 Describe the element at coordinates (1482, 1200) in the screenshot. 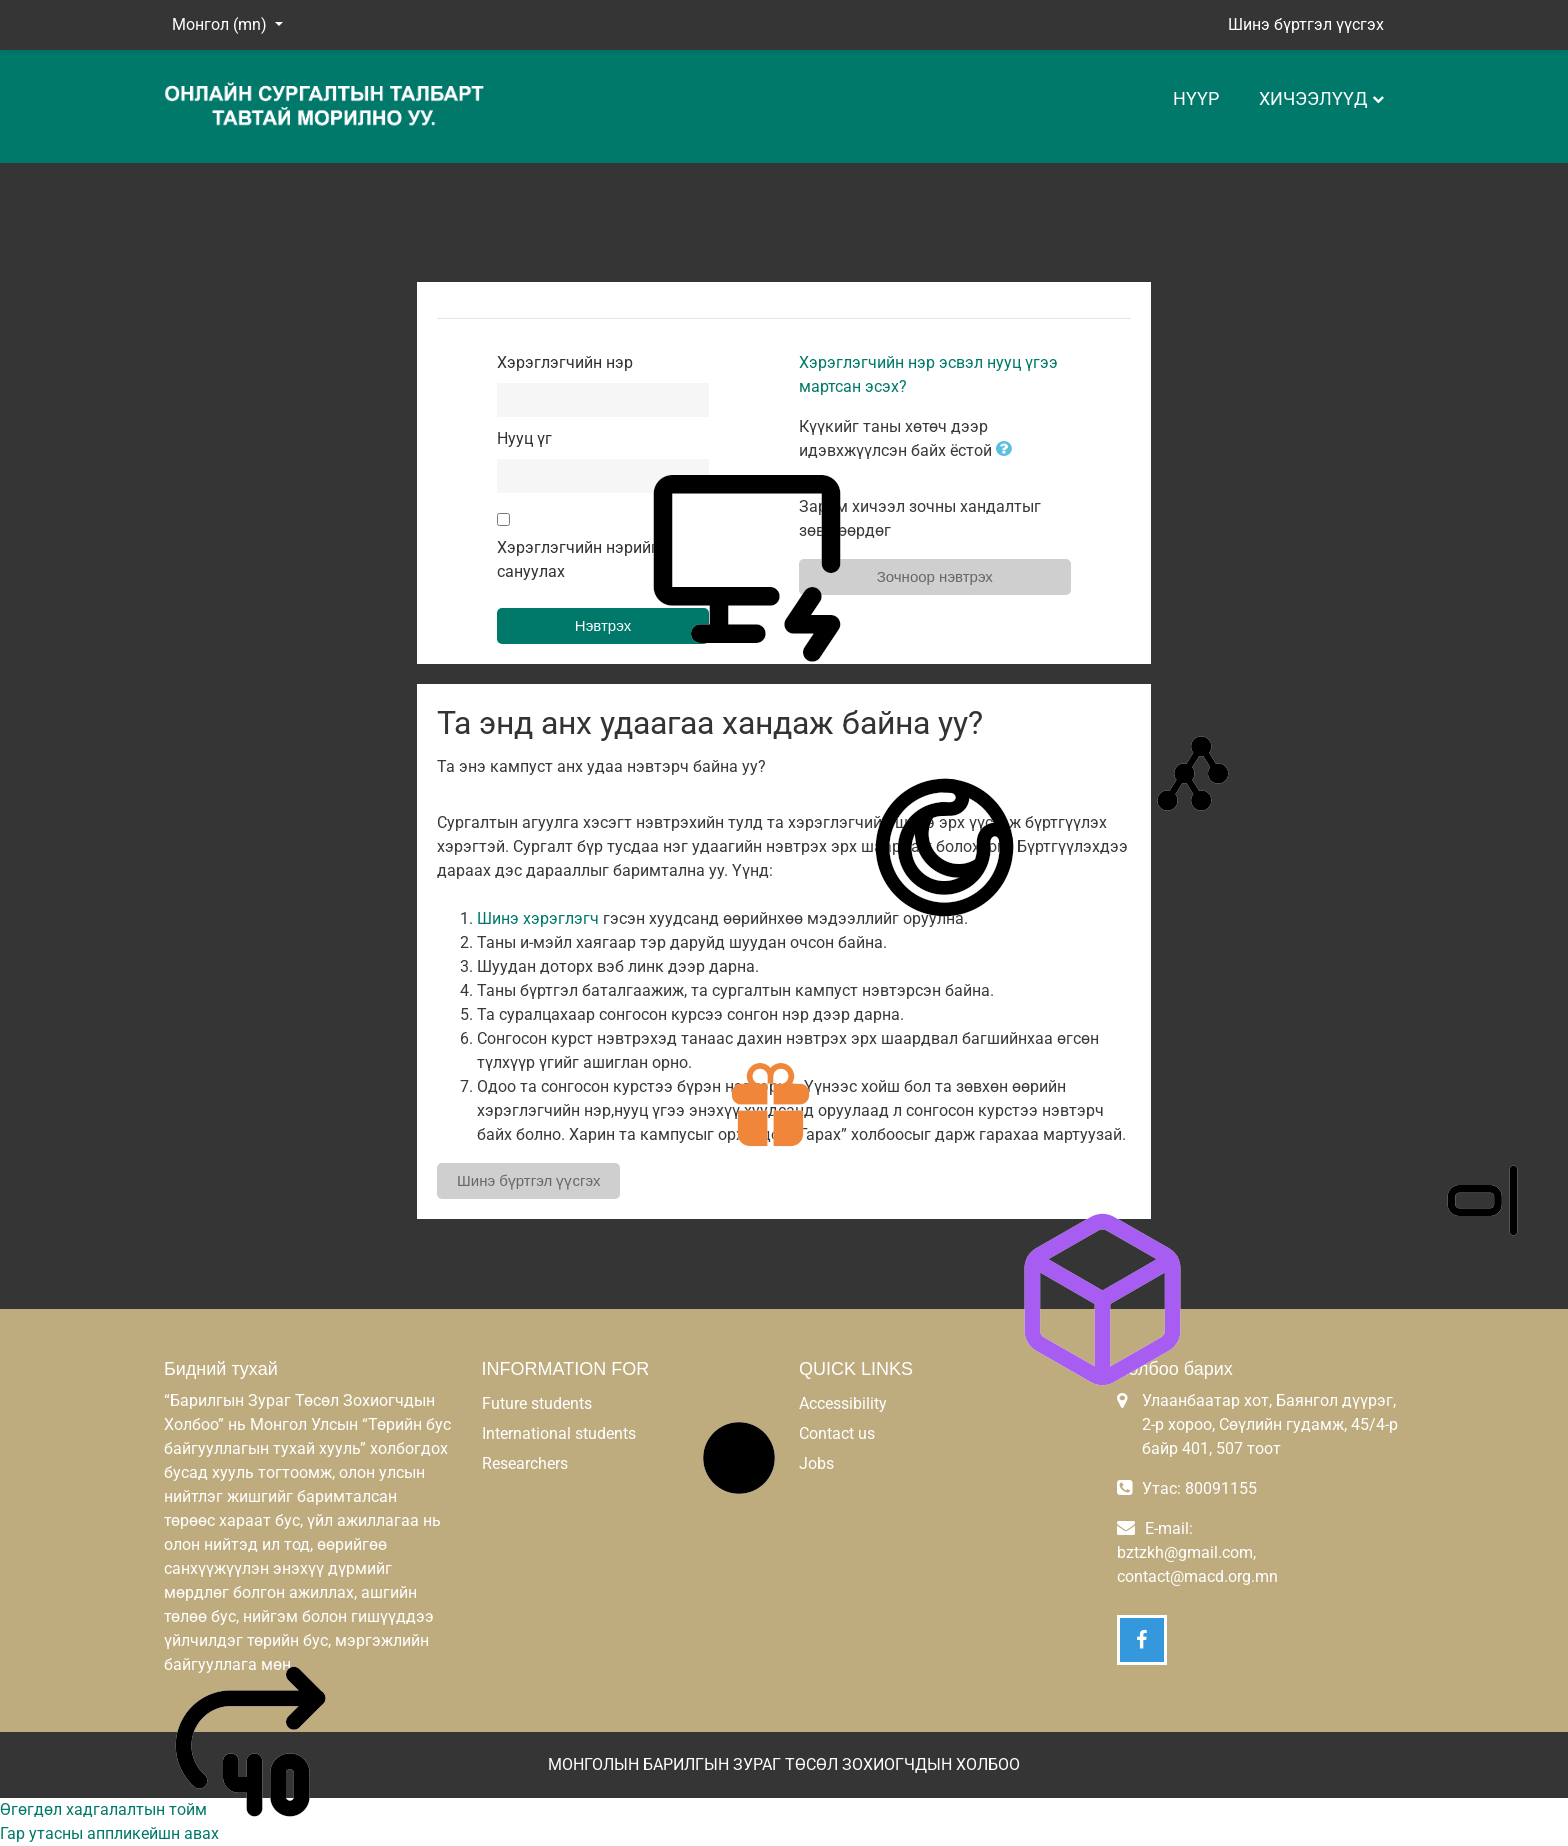

I see `align selected element to the right` at that location.